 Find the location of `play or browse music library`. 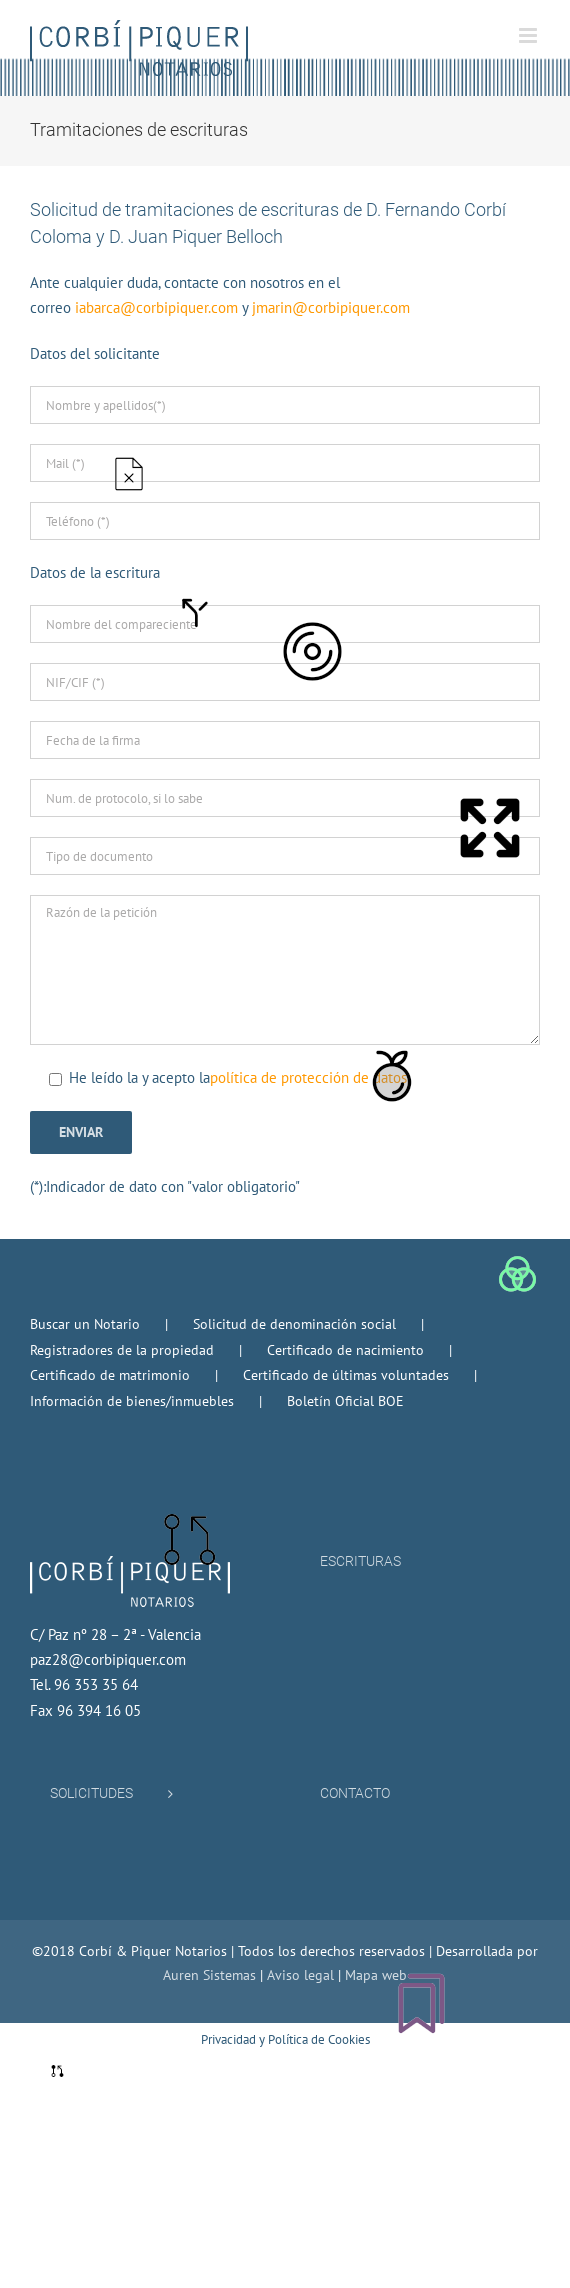

play or browse music library is located at coordinates (312, 651).